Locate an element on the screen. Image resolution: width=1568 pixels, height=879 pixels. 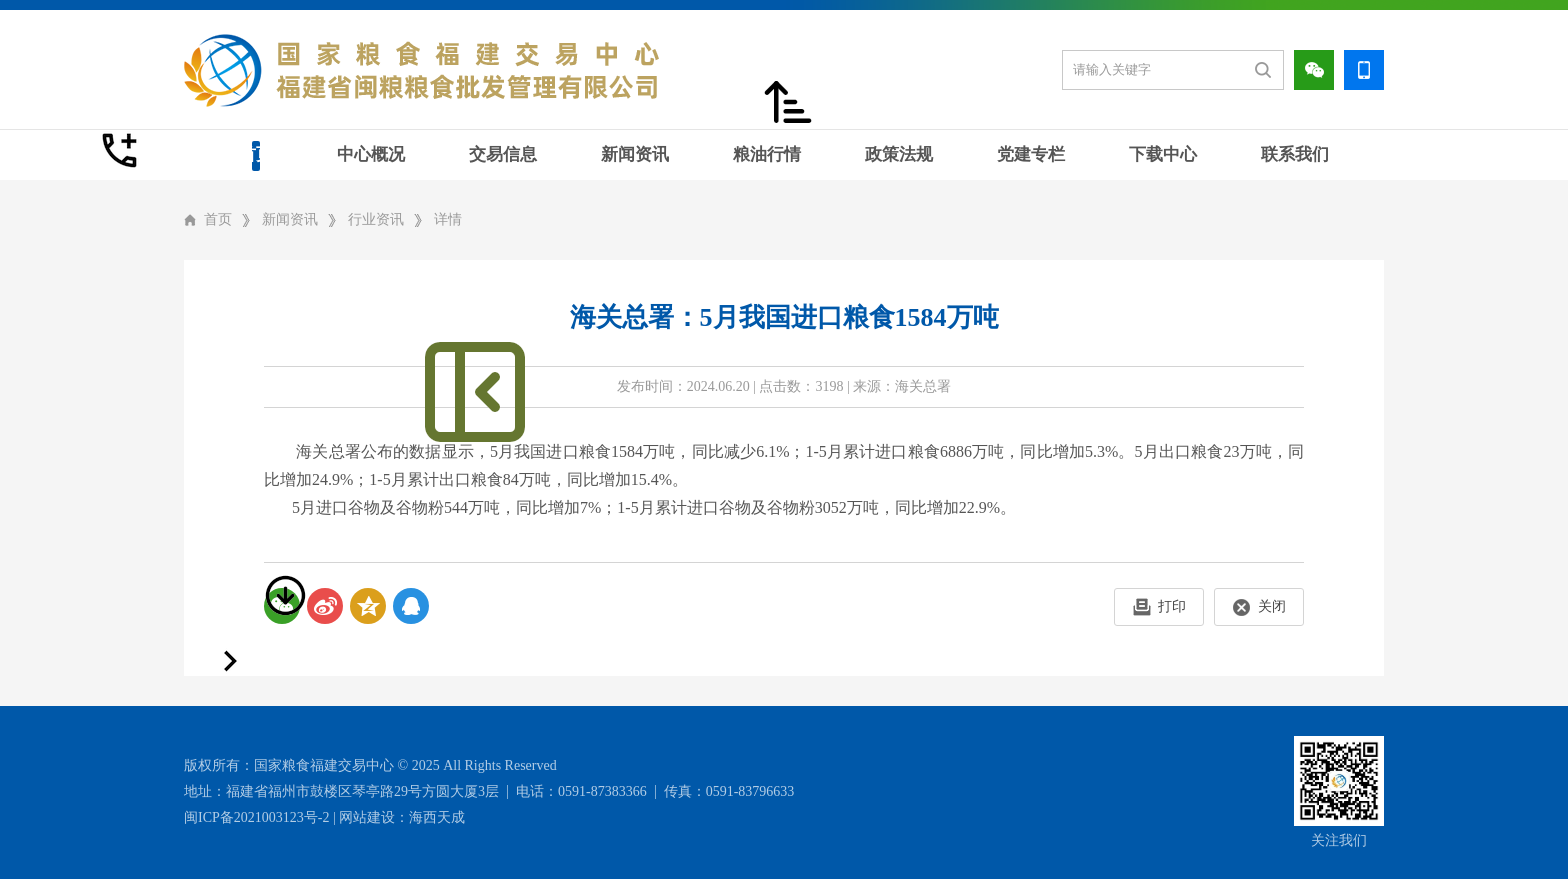
collapse the left sidebar panel is located at coordinates (475, 392).